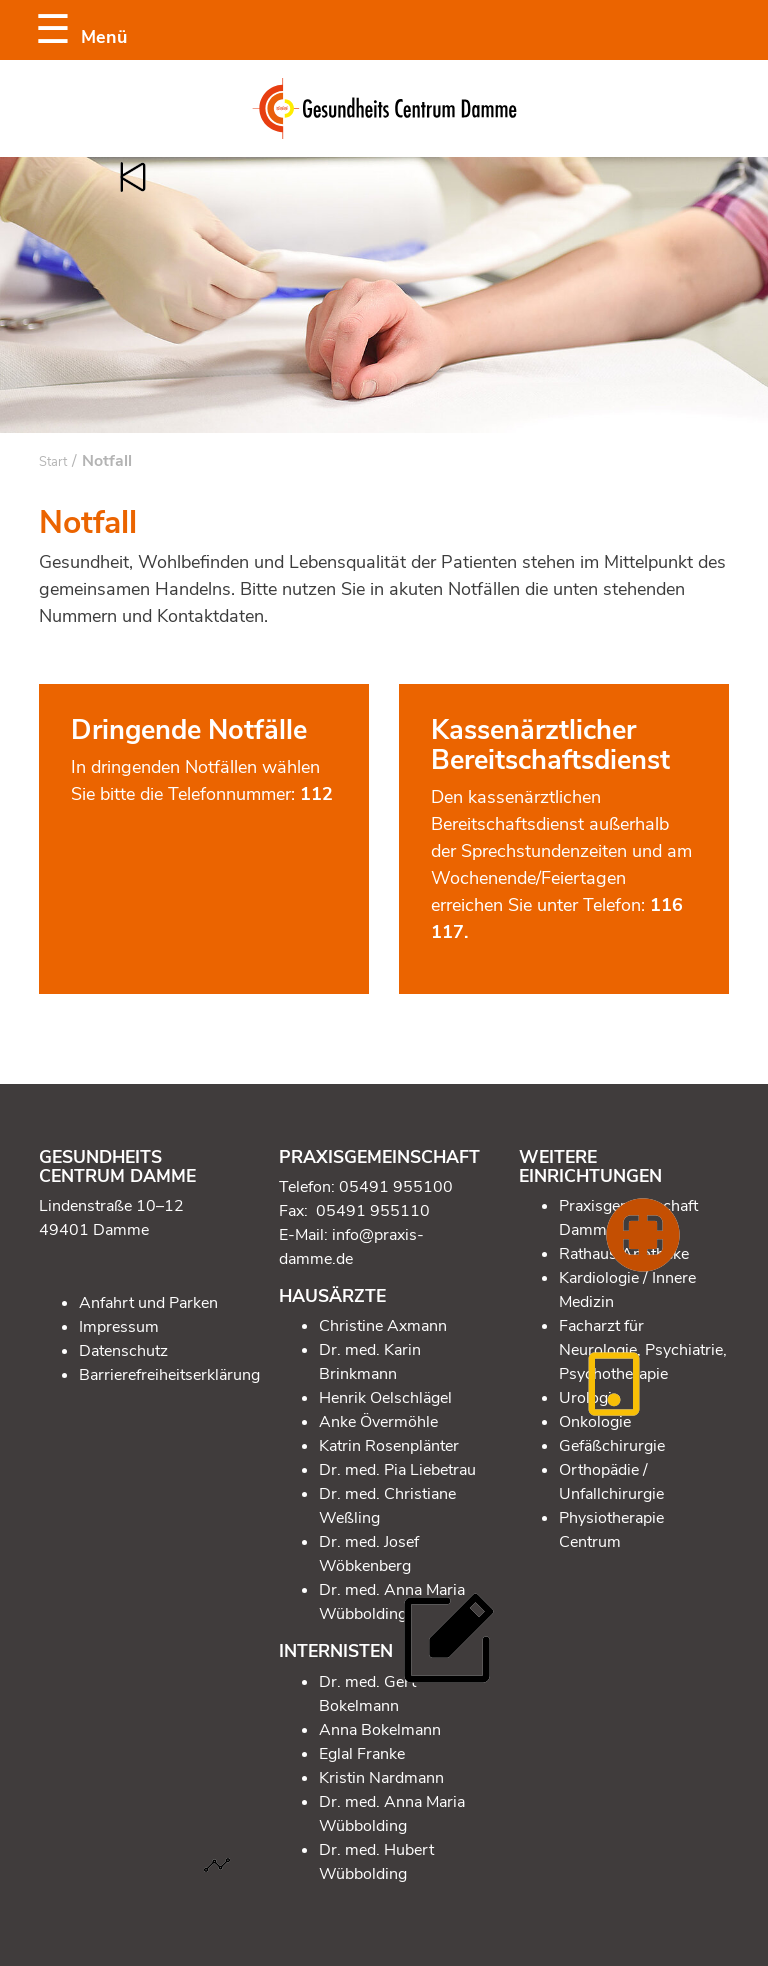 The height and width of the screenshot is (1966, 768). Describe the element at coordinates (643, 1235) in the screenshot. I see `tap to scan a QR code or barcode` at that location.